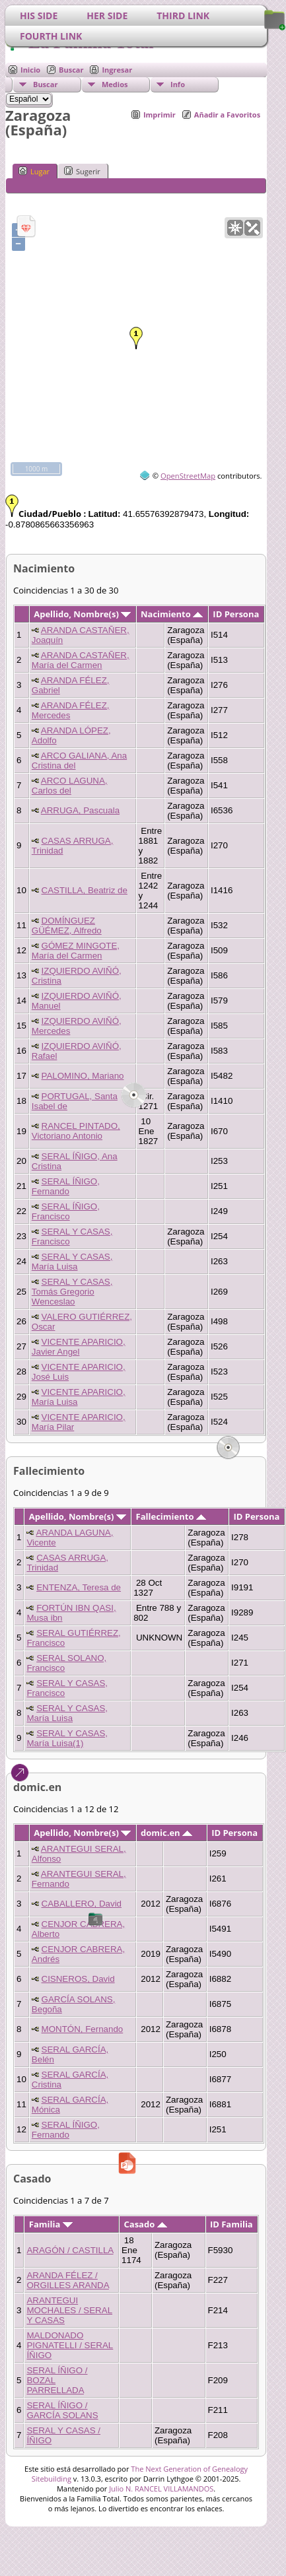 The height and width of the screenshot is (2576, 286). I want to click on indicates a rewritable DVD disc drive, so click(133, 1095).